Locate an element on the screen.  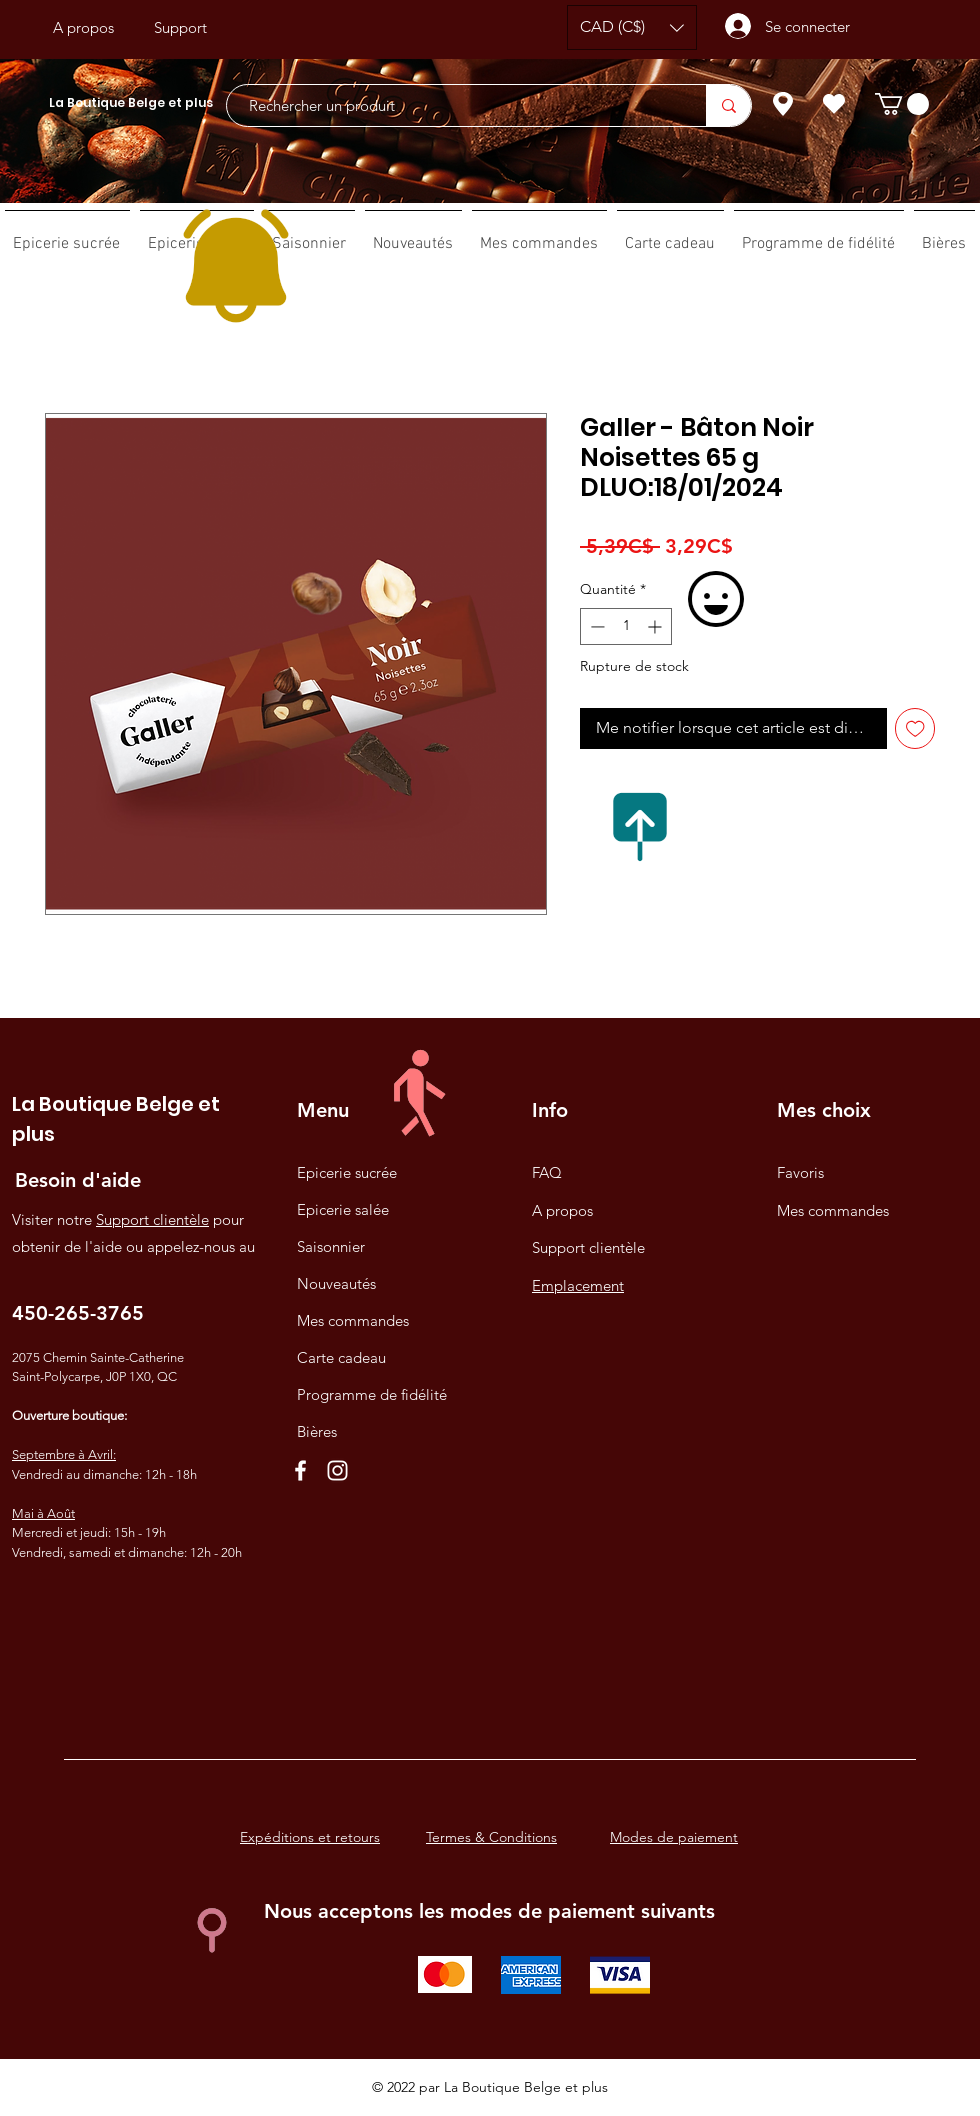
get walking directions is located at coordinates (420, 1092).